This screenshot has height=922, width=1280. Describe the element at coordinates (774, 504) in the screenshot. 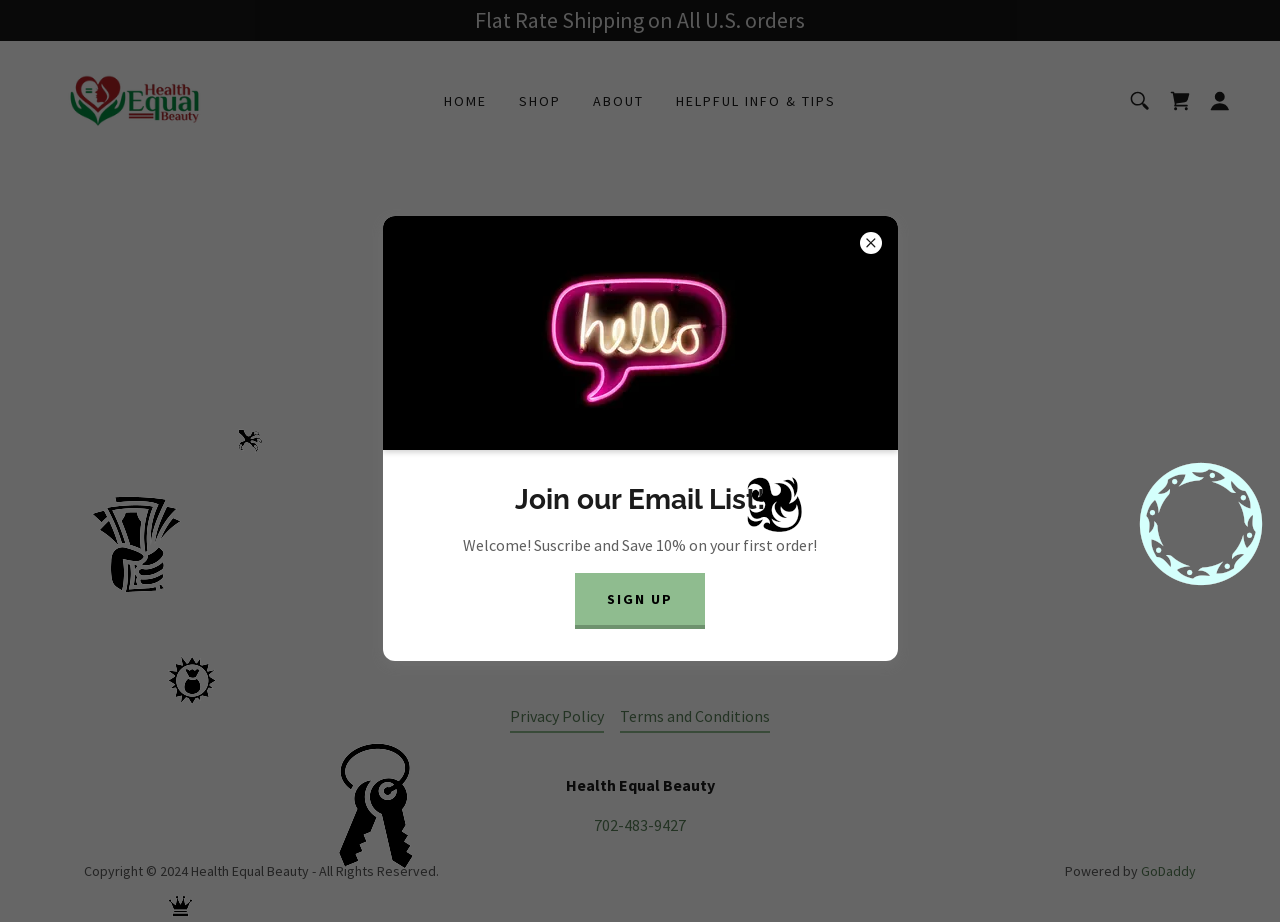

I see `fire elemental or nature-fire hybrid ability` at that location.